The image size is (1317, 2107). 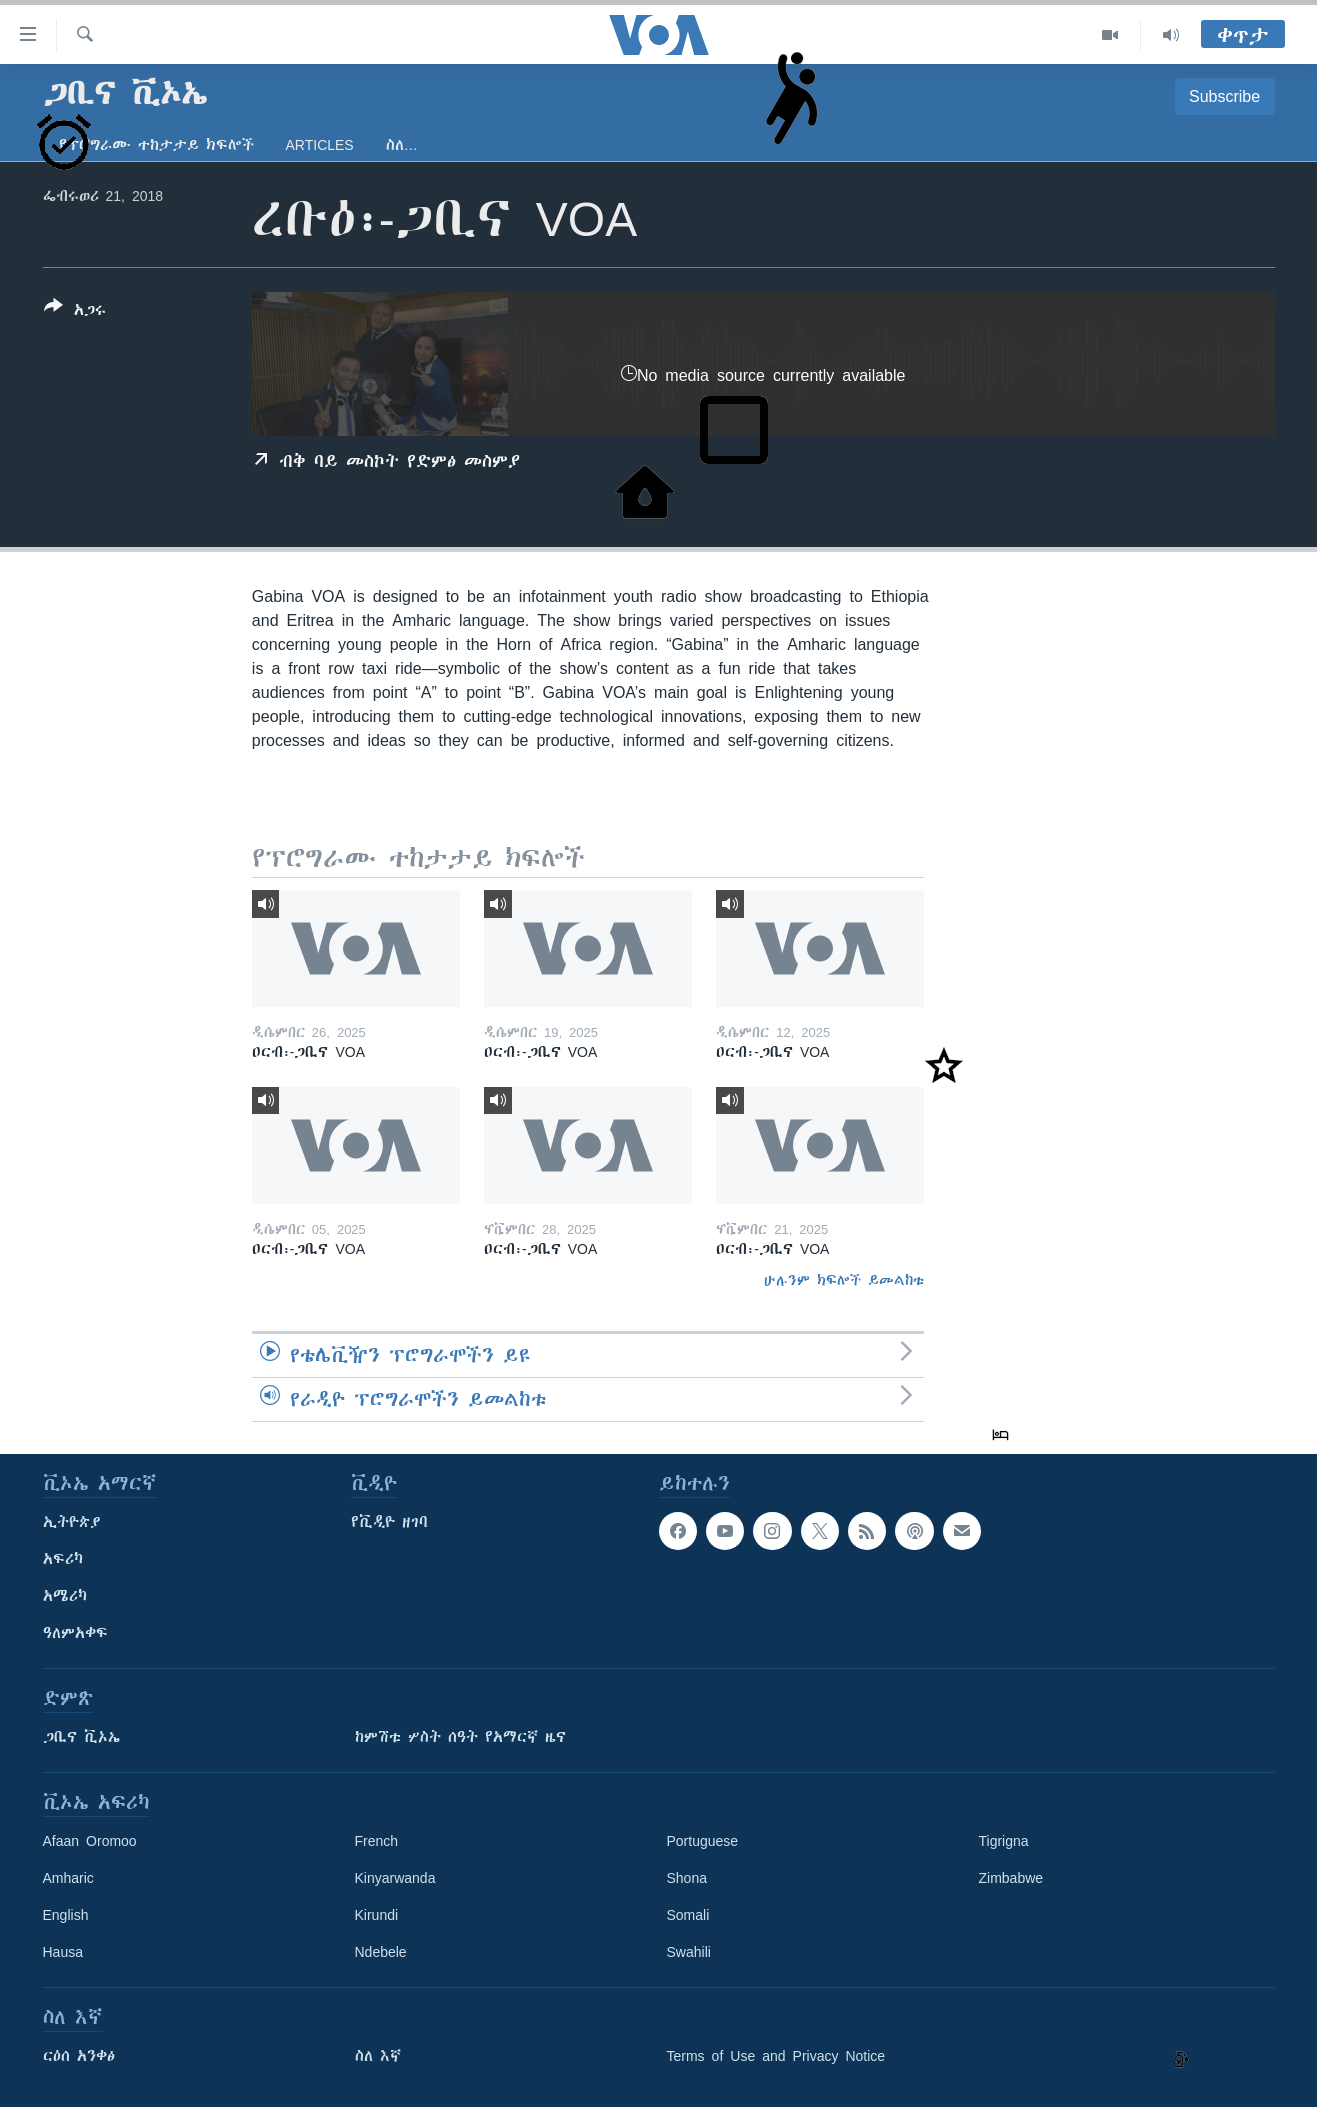 What do you see at coordinates (645, 493) in the screenshot?
I see `indicates water damage or leak detected in home` at bounding box center [645, 493].